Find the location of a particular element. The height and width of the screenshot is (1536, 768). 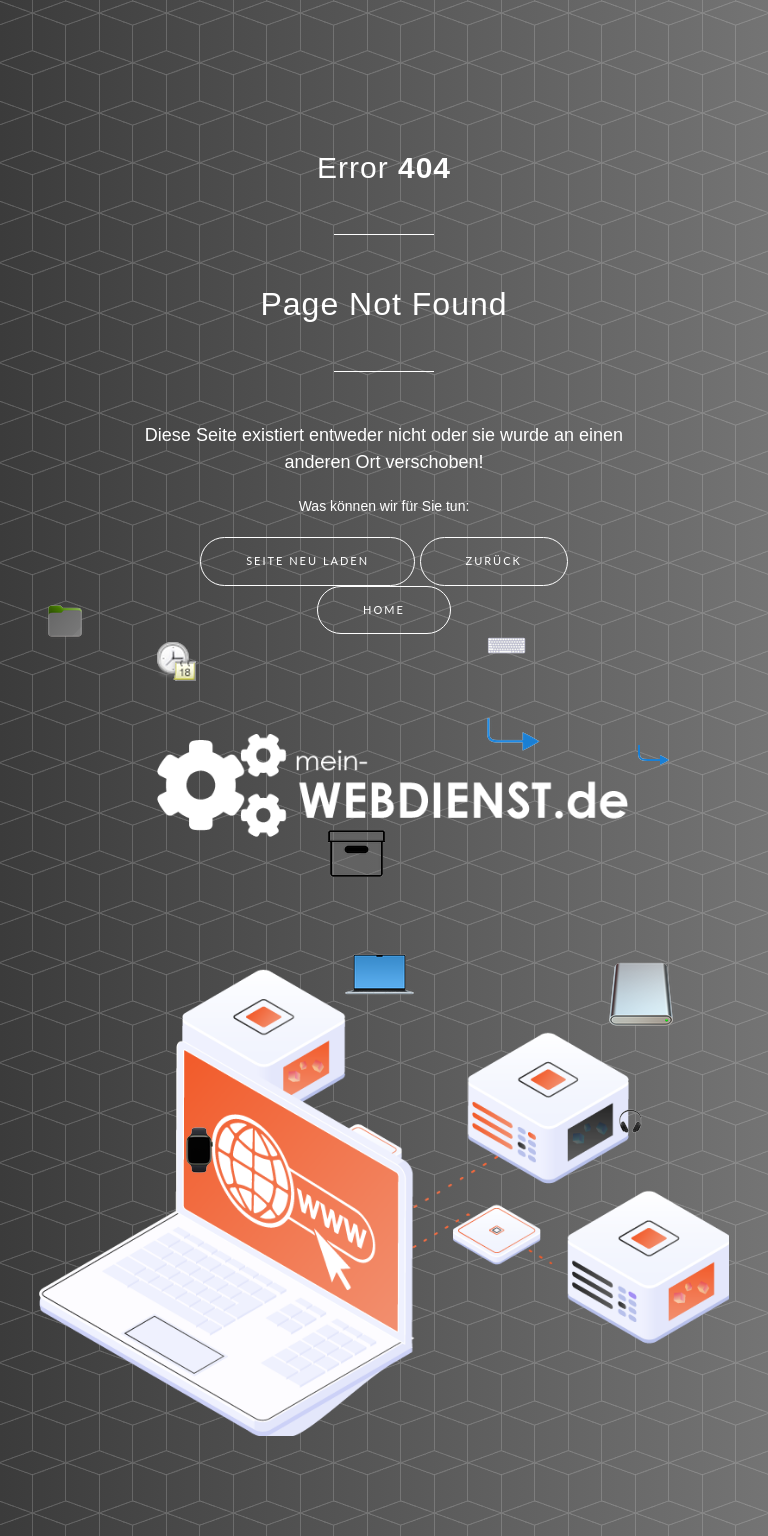

connect a wireless bluetooth keyboard is located at coordinates (506, 645).